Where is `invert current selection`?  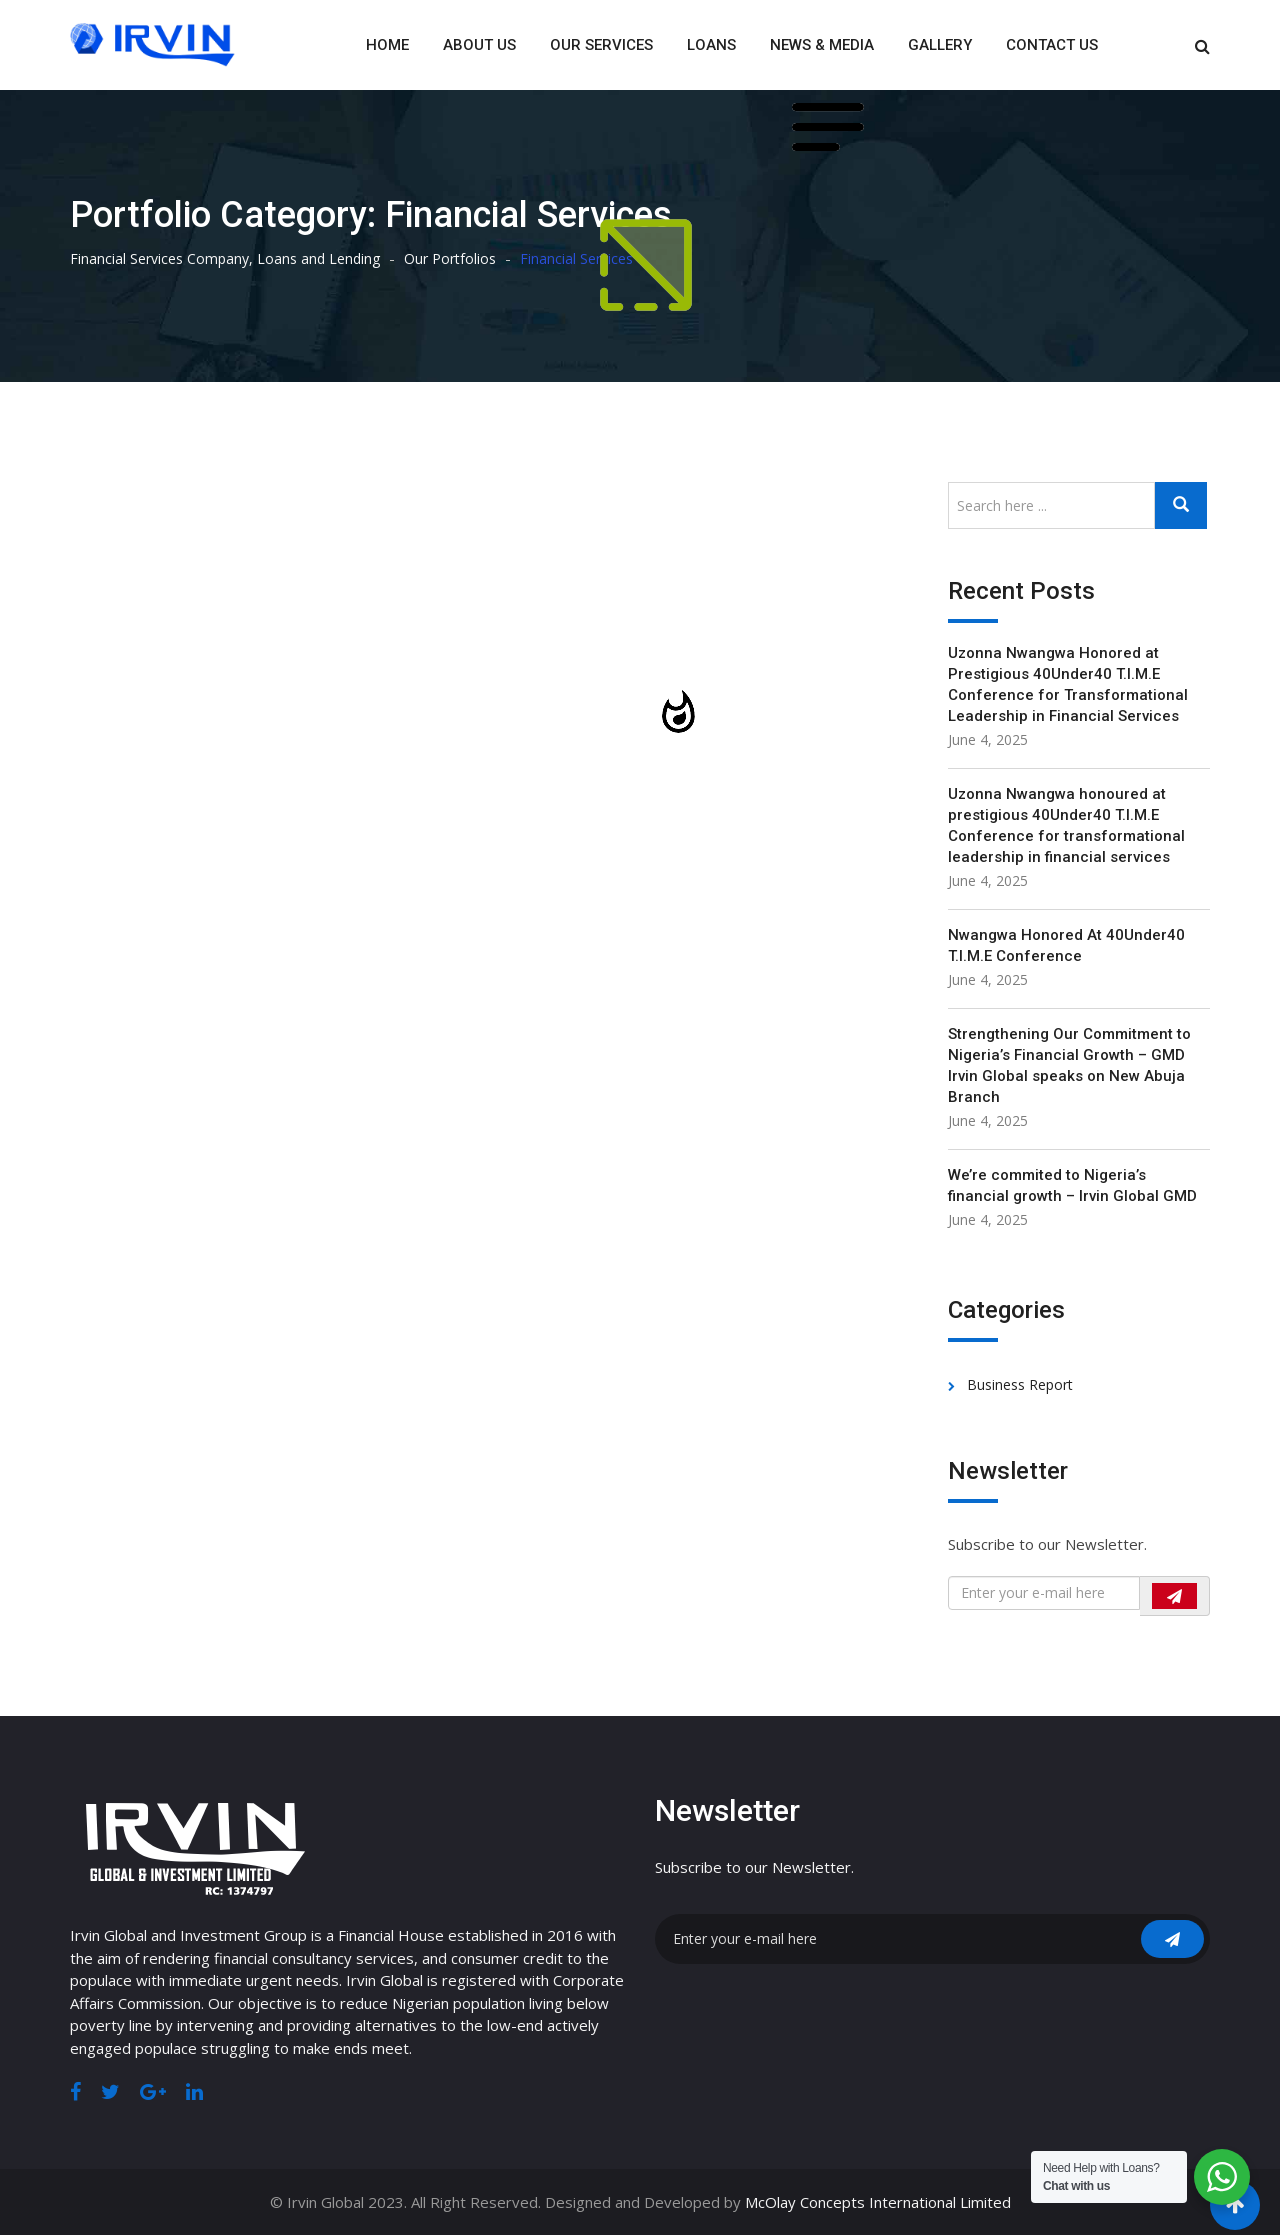
invert current selection is located at coordinates (646, 265).